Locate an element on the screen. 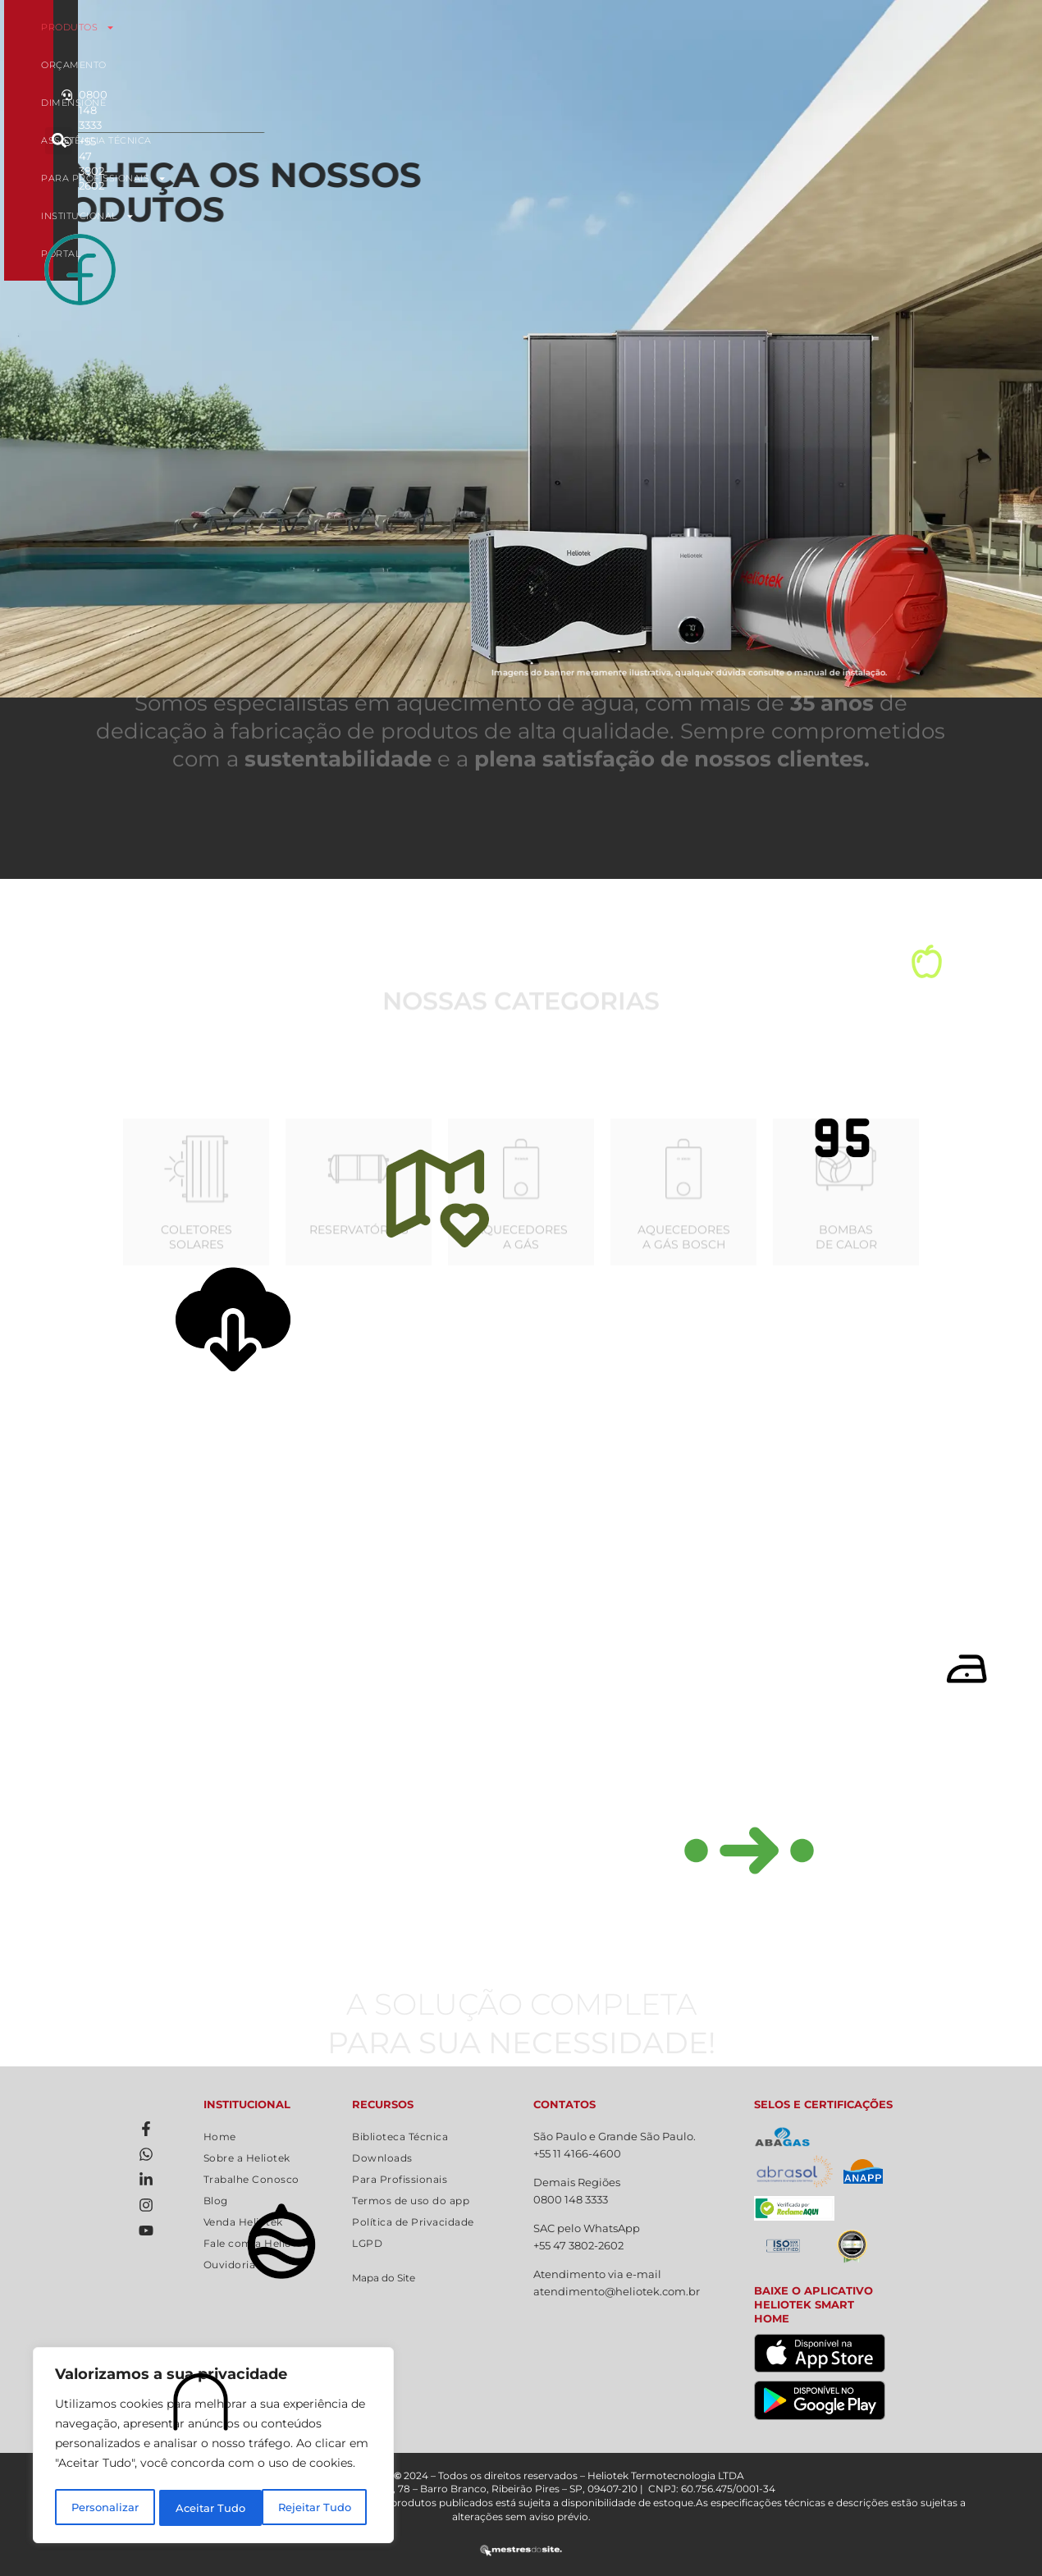 The width and height of the screenshot is (1042, 2576). view favorite locations on map is located at coordinates (435, 1193).